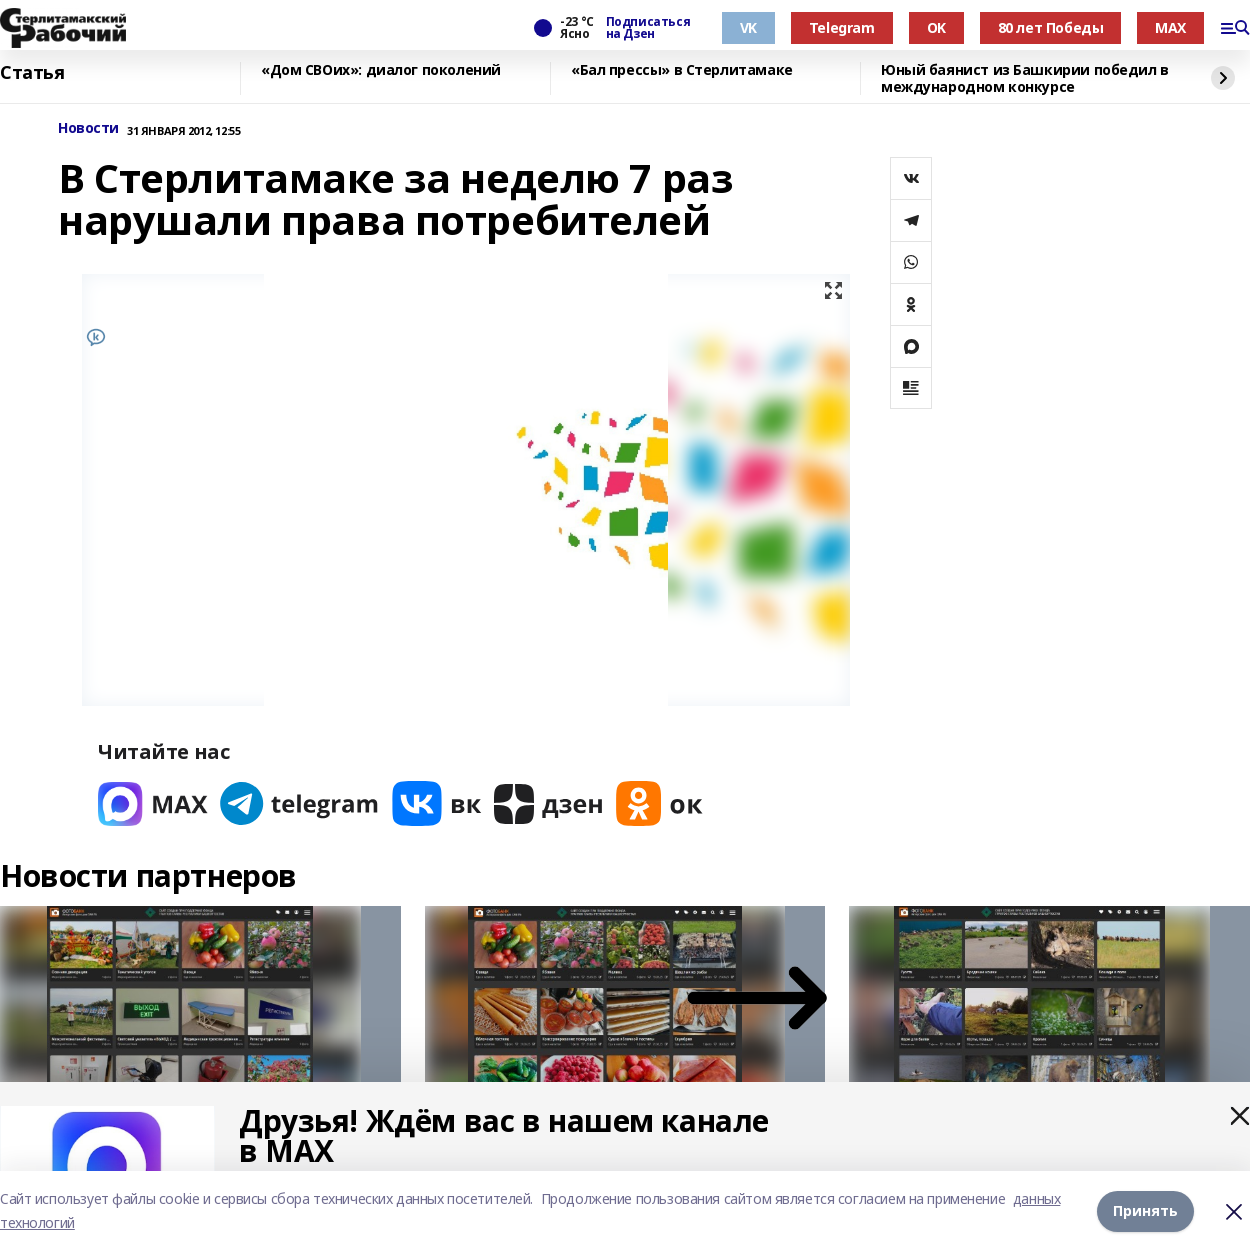 This screenshot has width=1250, height=1251. Describe the element at coordinates (757, 998) in the screenshot. I see `move item to the right` at that location.